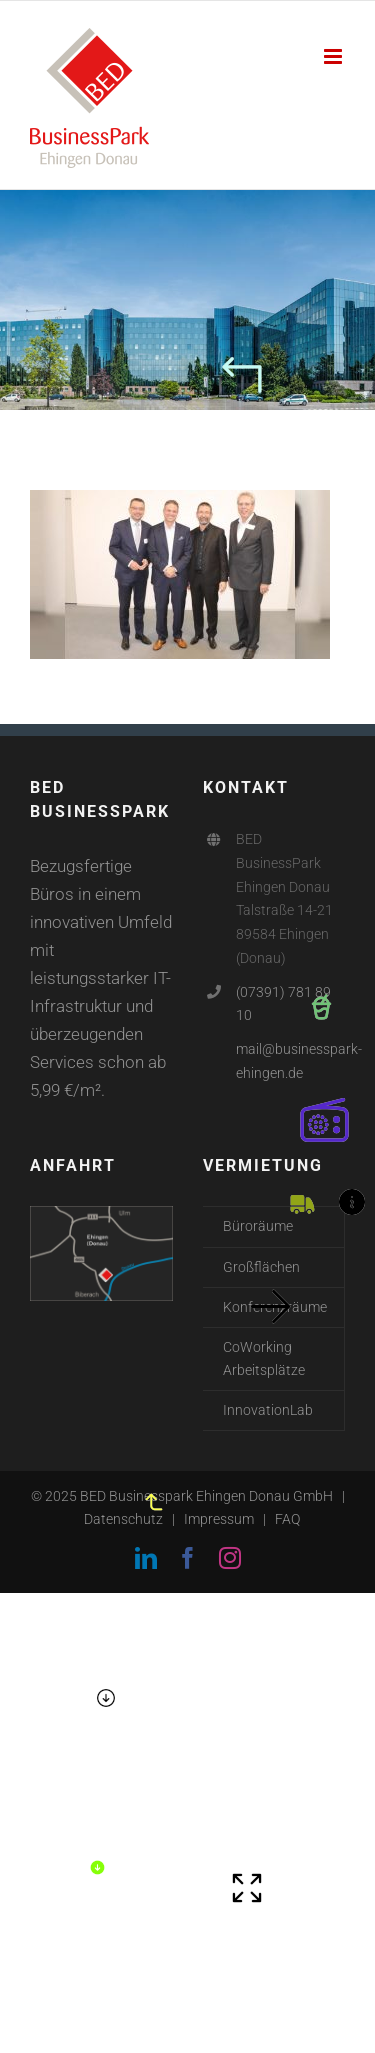 This screenshot has width=375, height=2053. What do you see at coordinates (242, 375) in the screenshot?
I see `go back to previous screen or step` at bounding box center [242, 375].